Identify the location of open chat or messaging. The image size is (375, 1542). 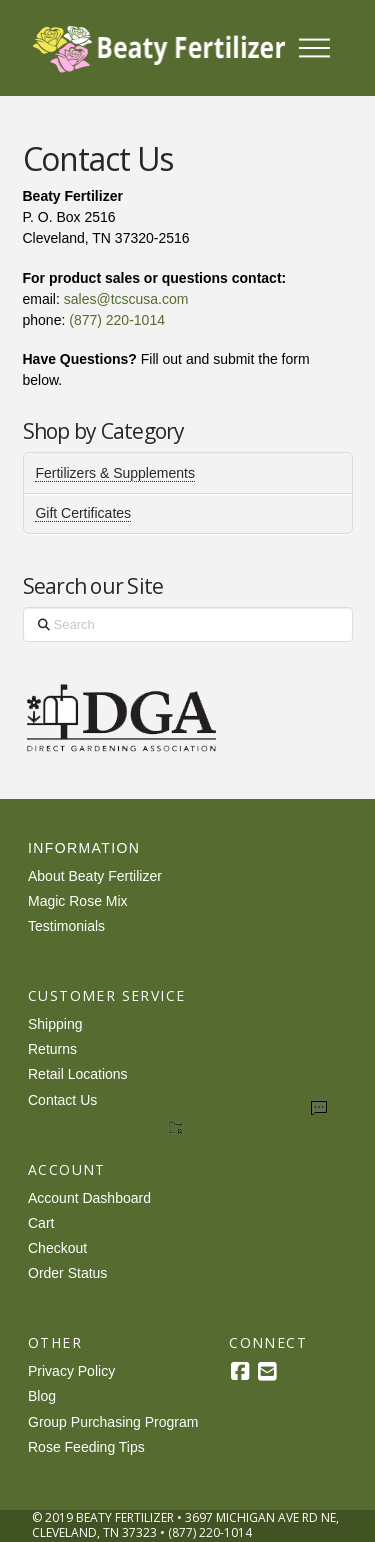
(319, 1107).